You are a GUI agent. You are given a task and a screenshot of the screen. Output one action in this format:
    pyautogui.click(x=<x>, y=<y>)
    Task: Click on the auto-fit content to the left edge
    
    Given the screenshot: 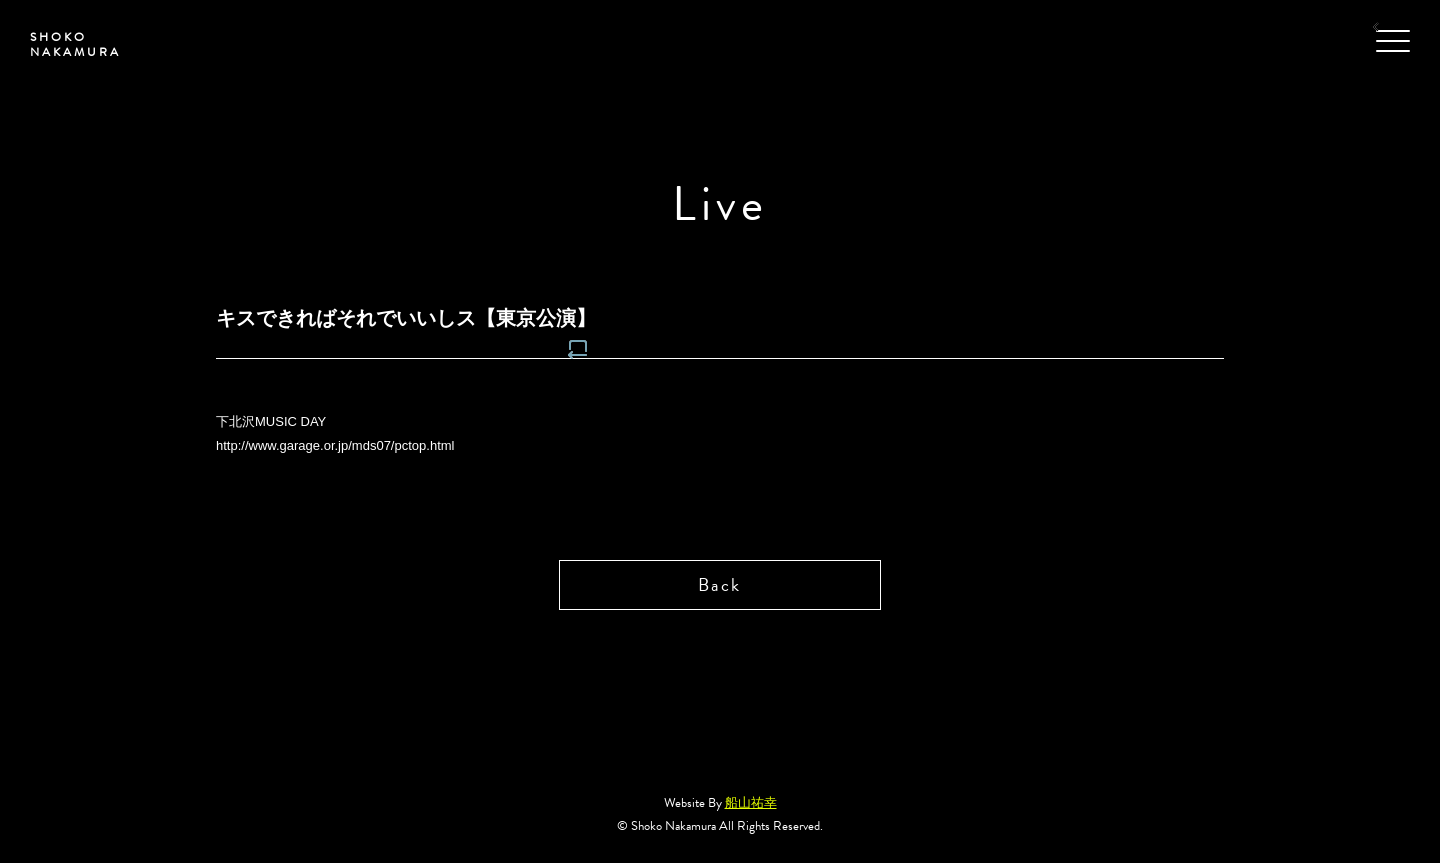 What is the action you would take?
    pyautogui.click(x=578, y=349)
    